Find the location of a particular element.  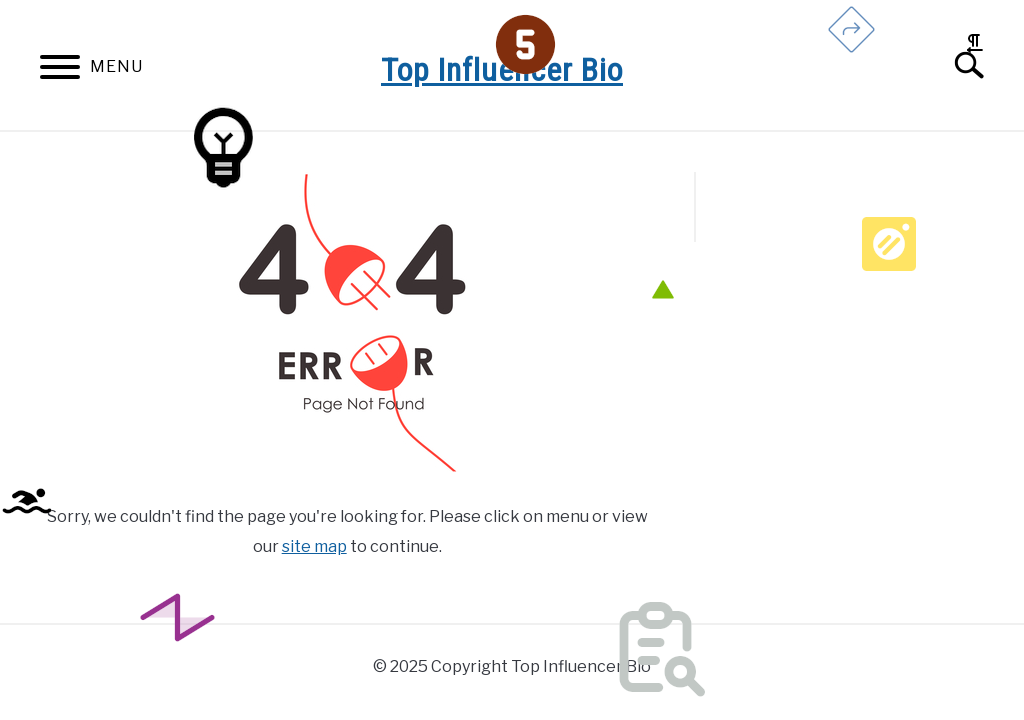

adjust sawtooth waveform settings is located at coordinates (177, 617).